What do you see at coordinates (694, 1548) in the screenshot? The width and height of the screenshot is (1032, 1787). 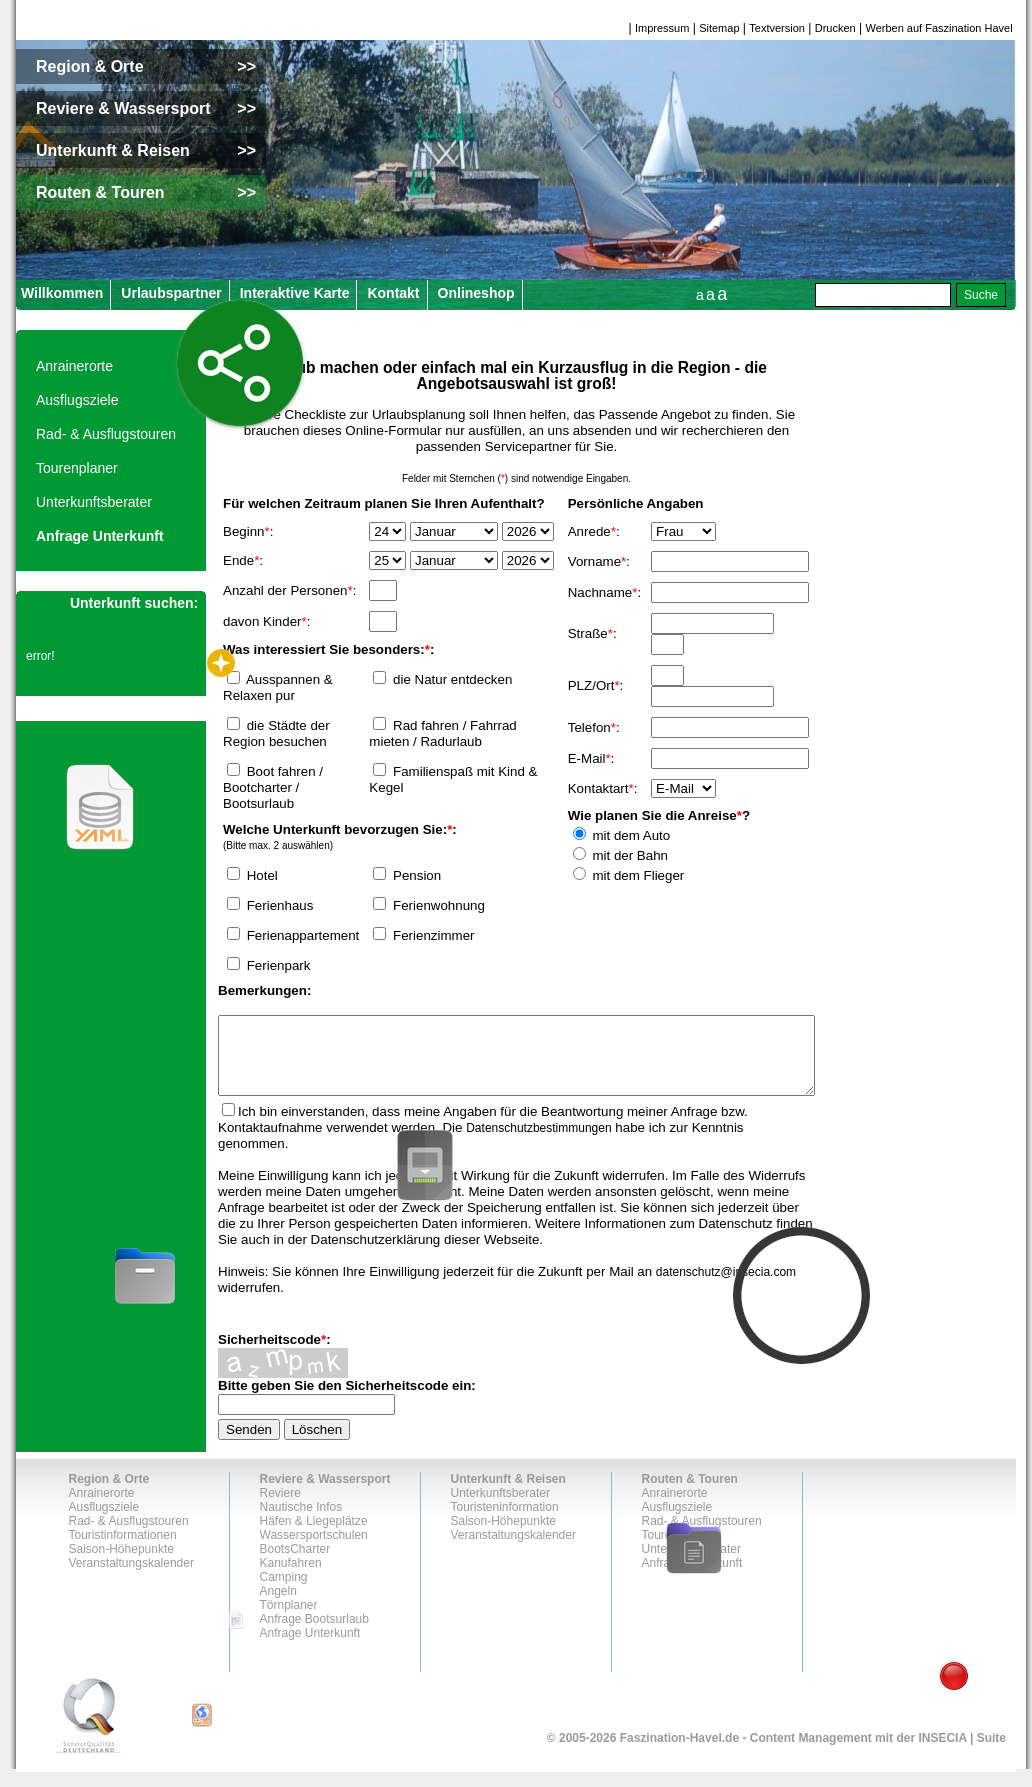 I see `open your documents folder` at bounding box center [694, 1548].